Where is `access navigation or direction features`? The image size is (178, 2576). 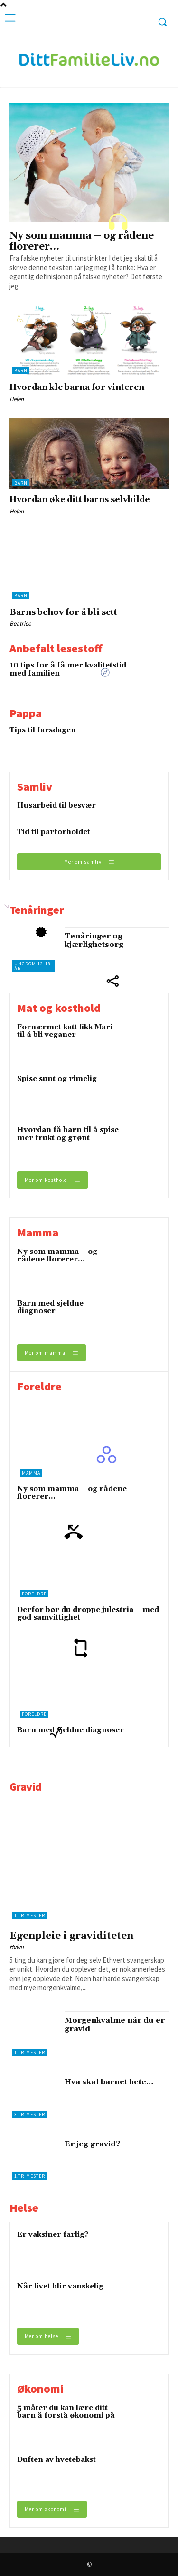
access navigation or direction features is located at coordinates (105, 672).